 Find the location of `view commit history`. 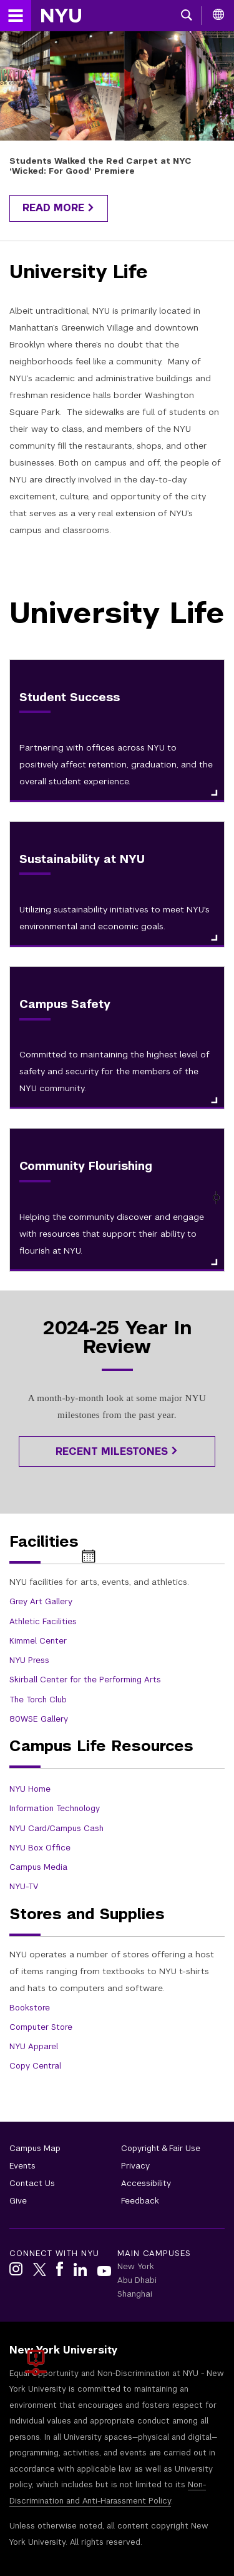

view commit history is located at coordinates (216, 1197).